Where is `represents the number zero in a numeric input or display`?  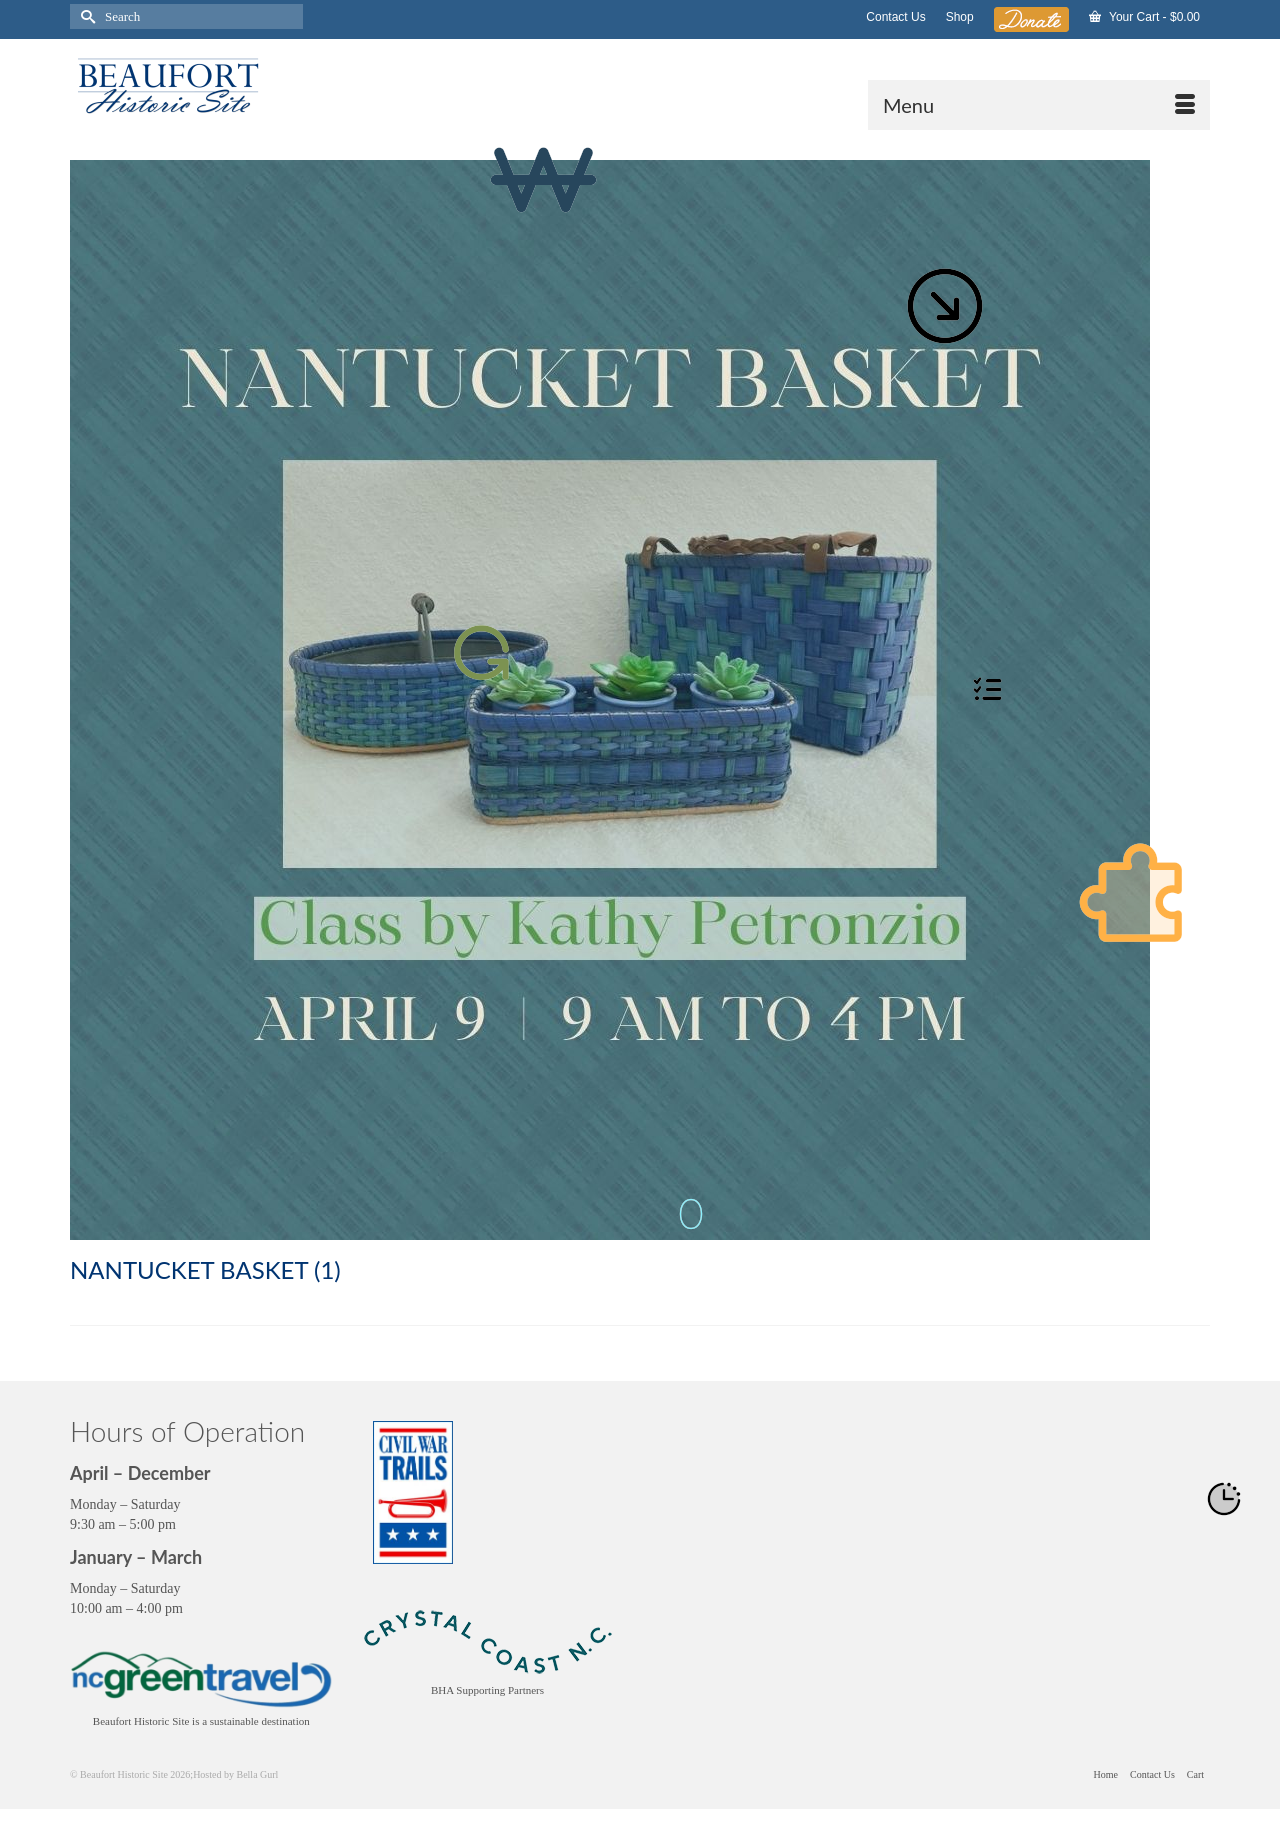
represents the number zero in a numeric input or display is located at coordinates (691, 1214).